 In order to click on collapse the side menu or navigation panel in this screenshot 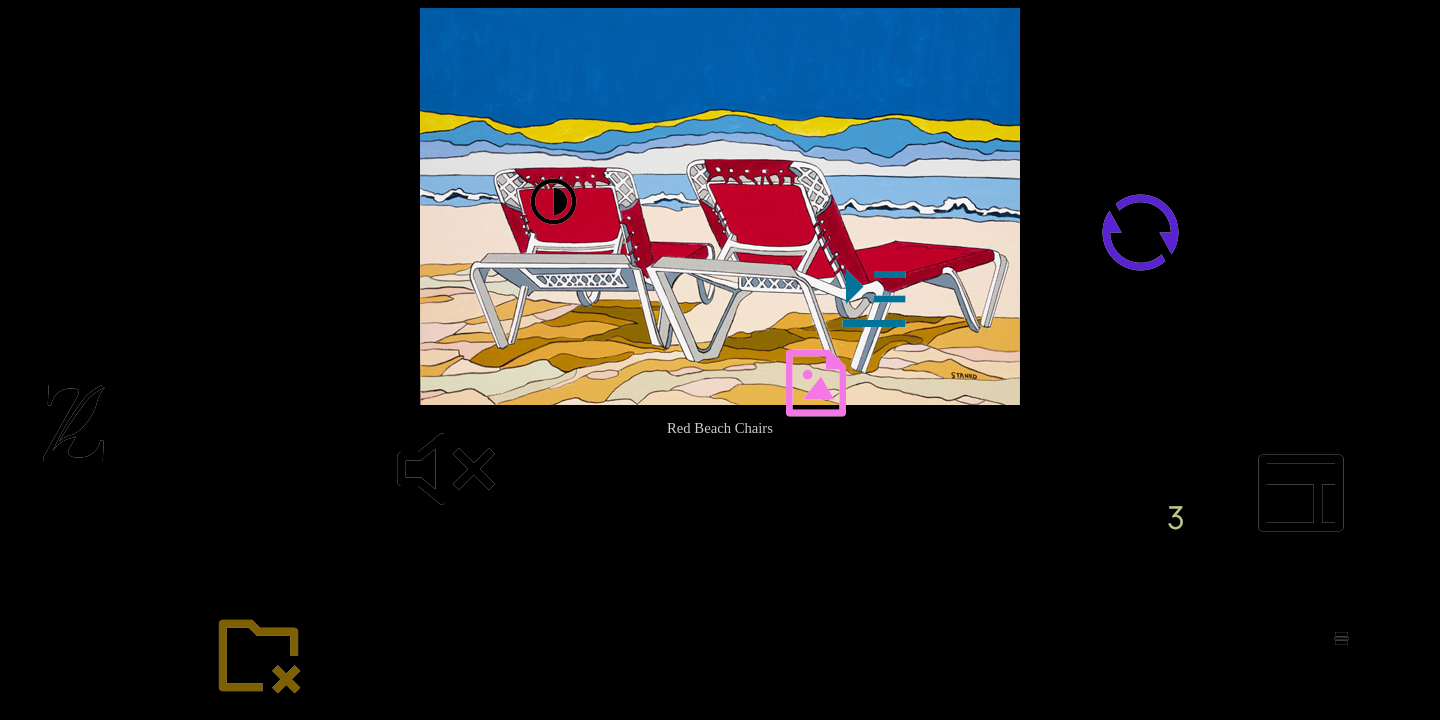, I will do `click(874, 299)`.